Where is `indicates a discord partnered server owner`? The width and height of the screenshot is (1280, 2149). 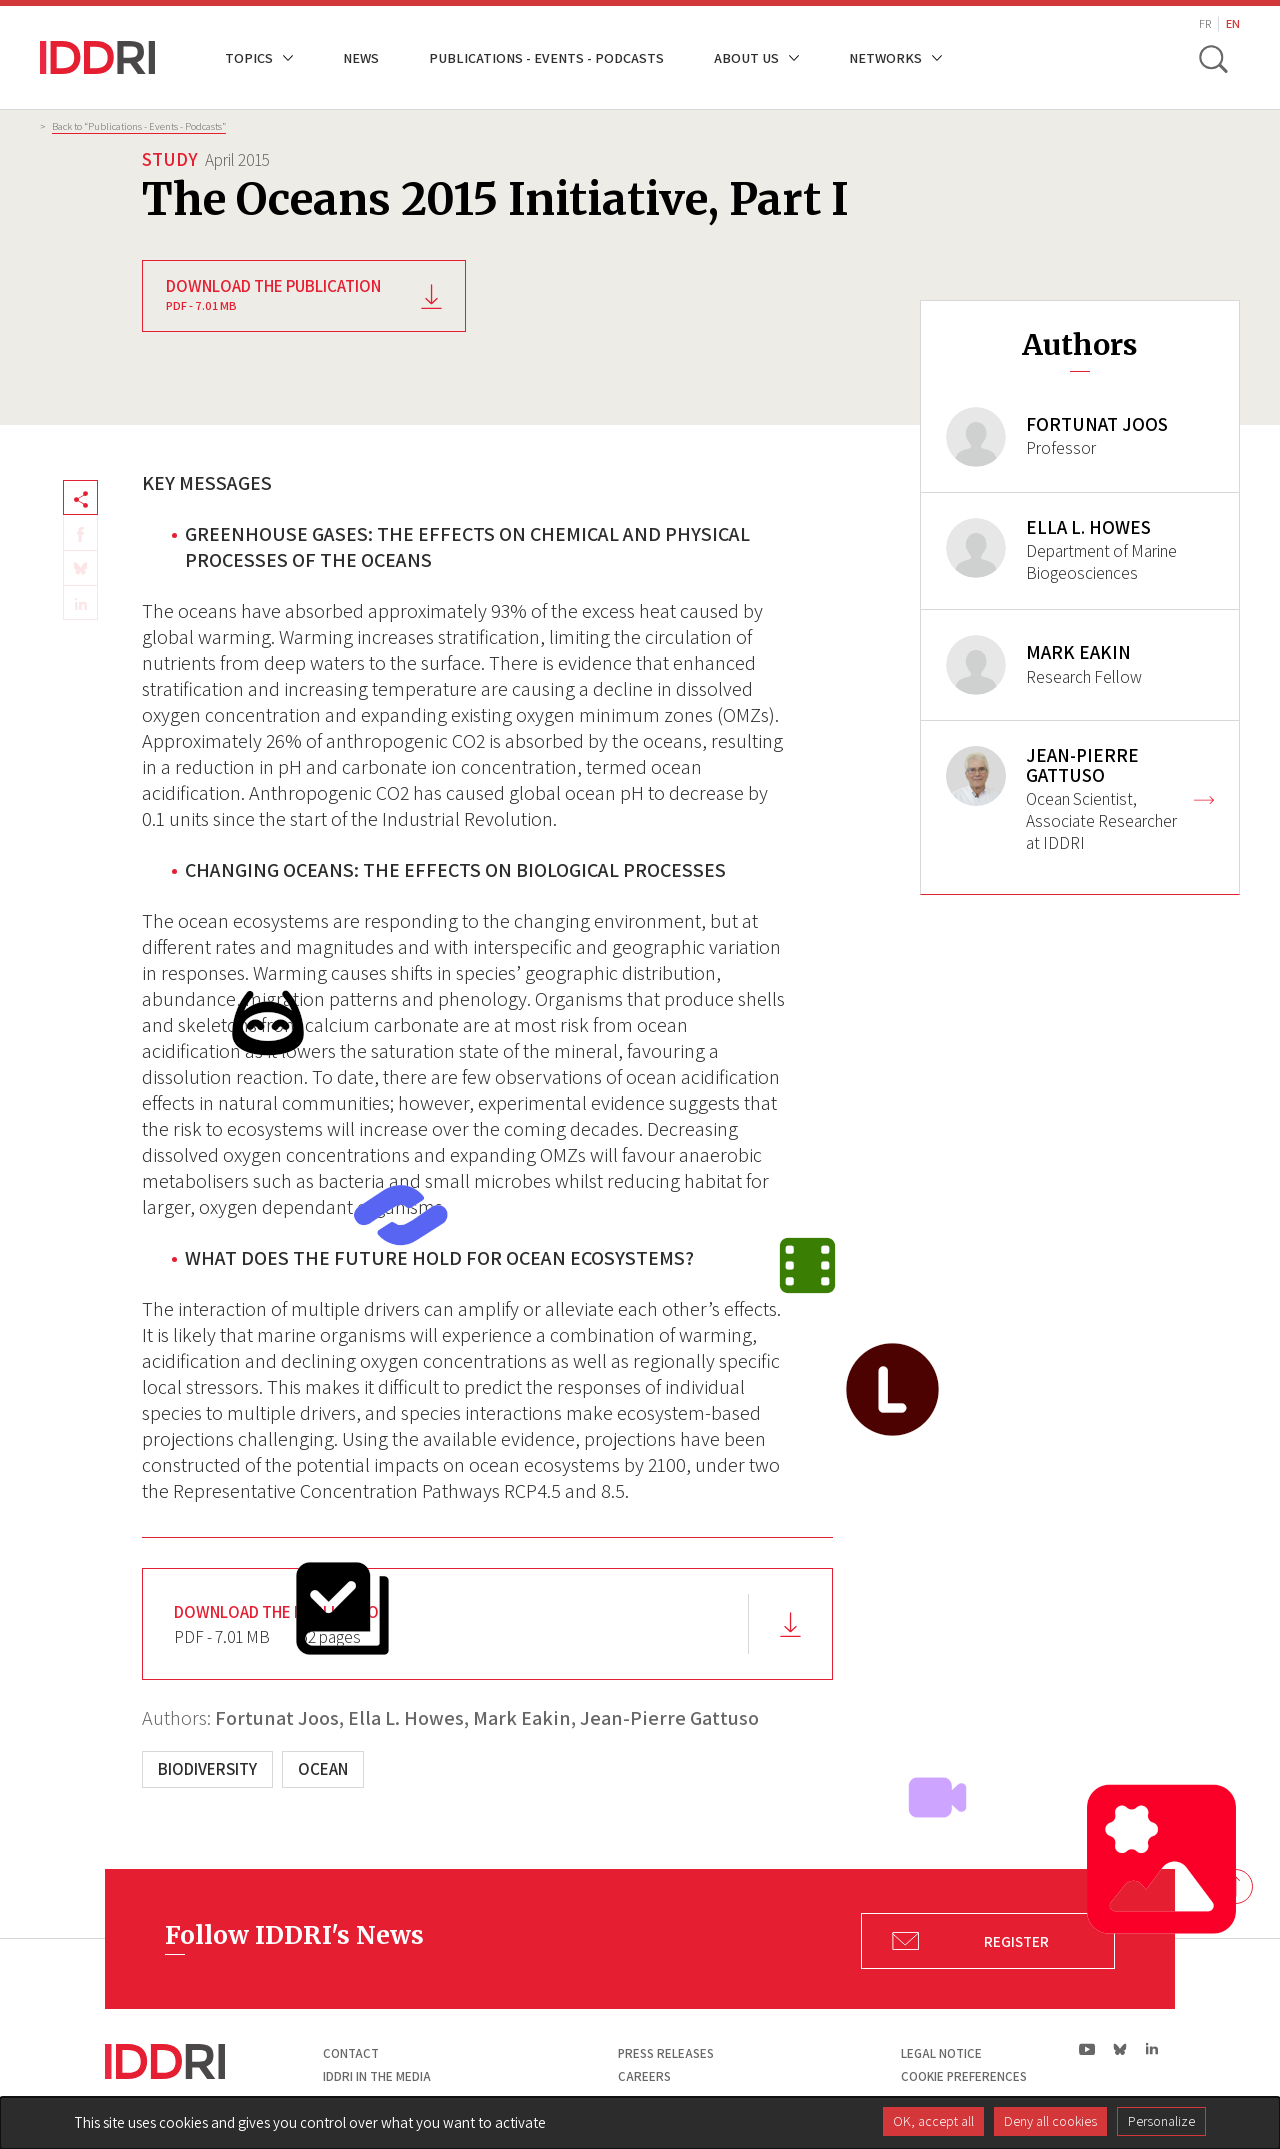
indicates a discord partnered server owner is located at coordinates (401, 1215).